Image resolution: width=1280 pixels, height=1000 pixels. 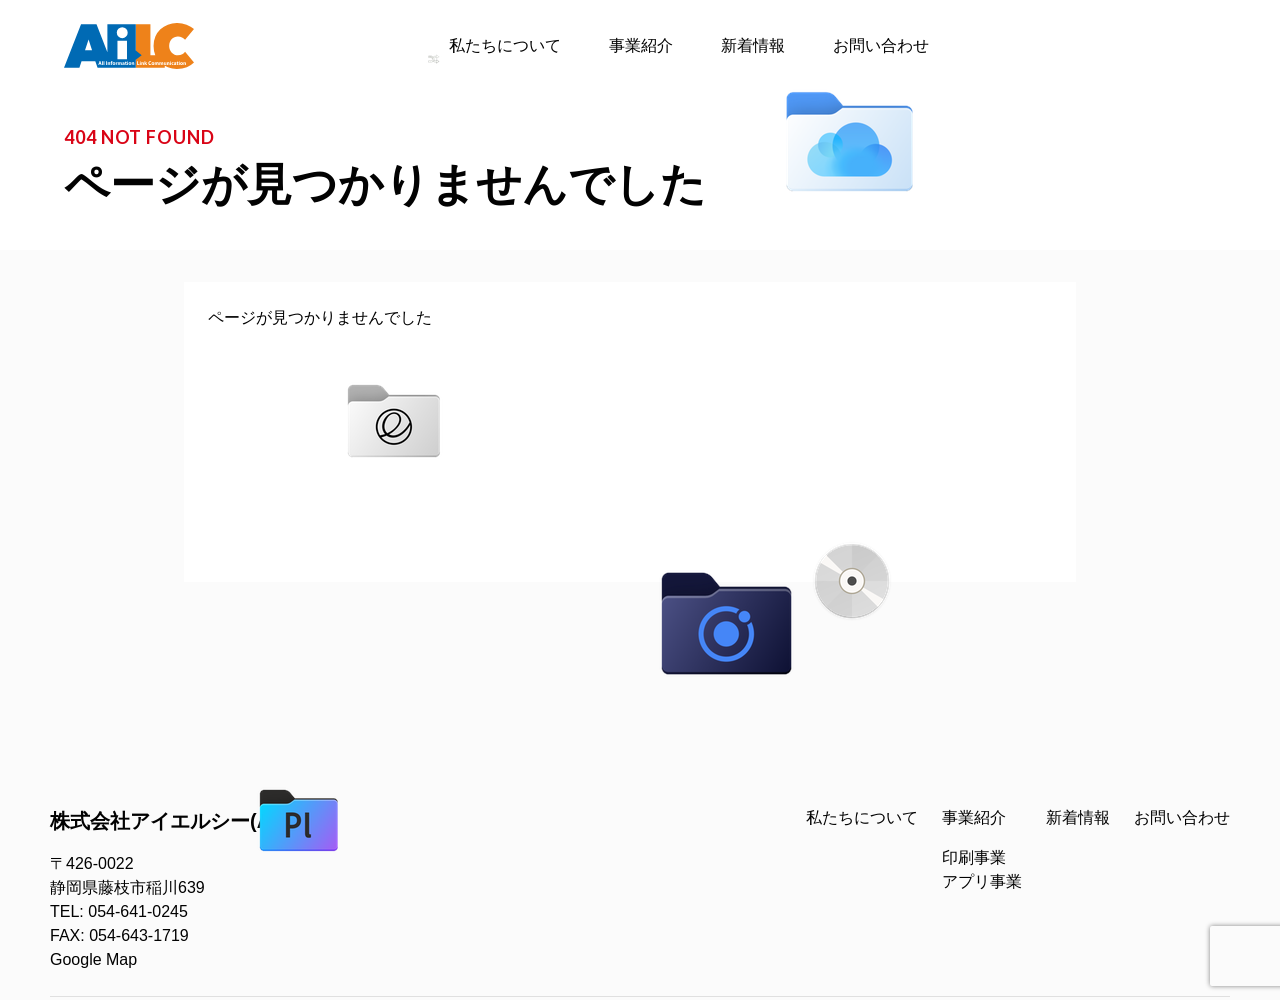 What do you see at coordinates (298, 822) in the screenshot?
I see `open folder containing Adobe Prelude project files` at bounding box center [298, 822].